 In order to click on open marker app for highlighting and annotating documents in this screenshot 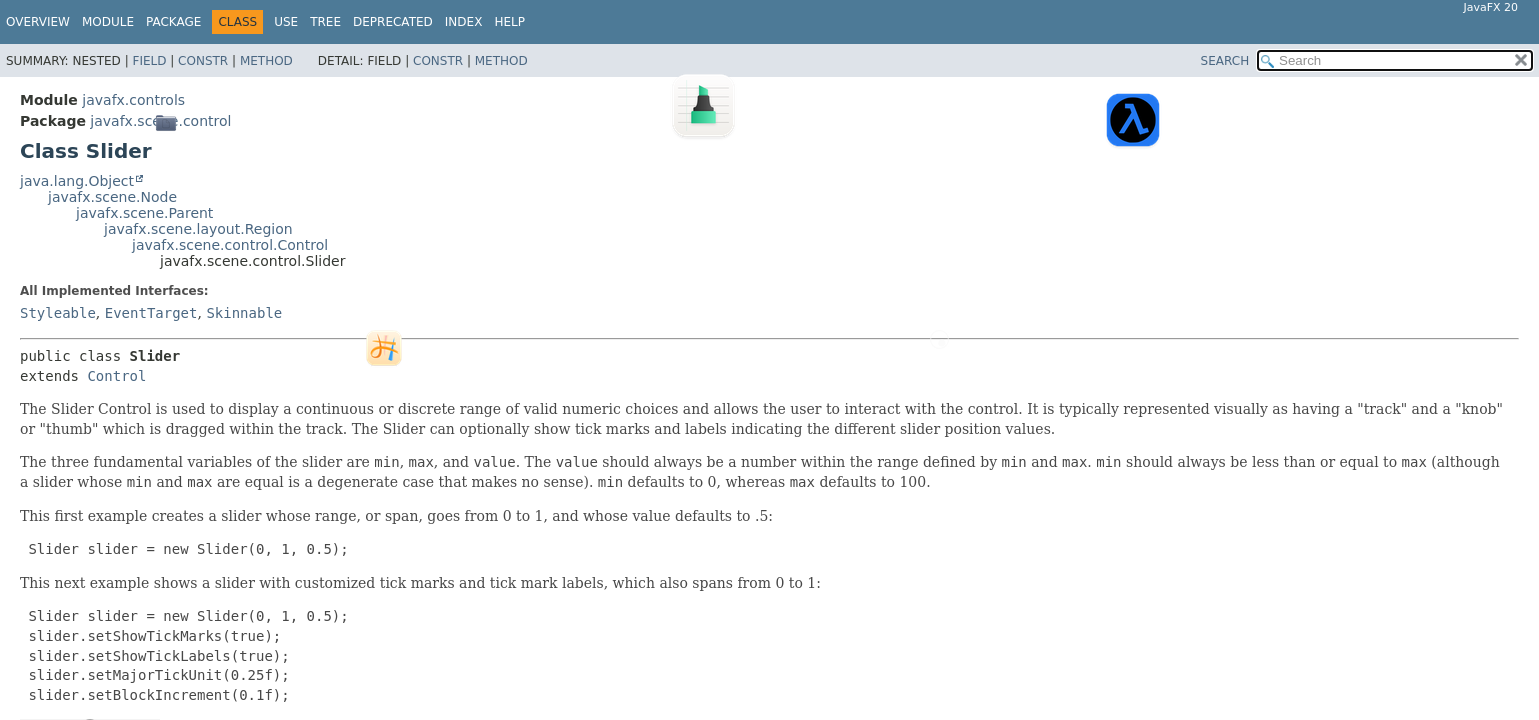, I will do `click(703, 105)`.